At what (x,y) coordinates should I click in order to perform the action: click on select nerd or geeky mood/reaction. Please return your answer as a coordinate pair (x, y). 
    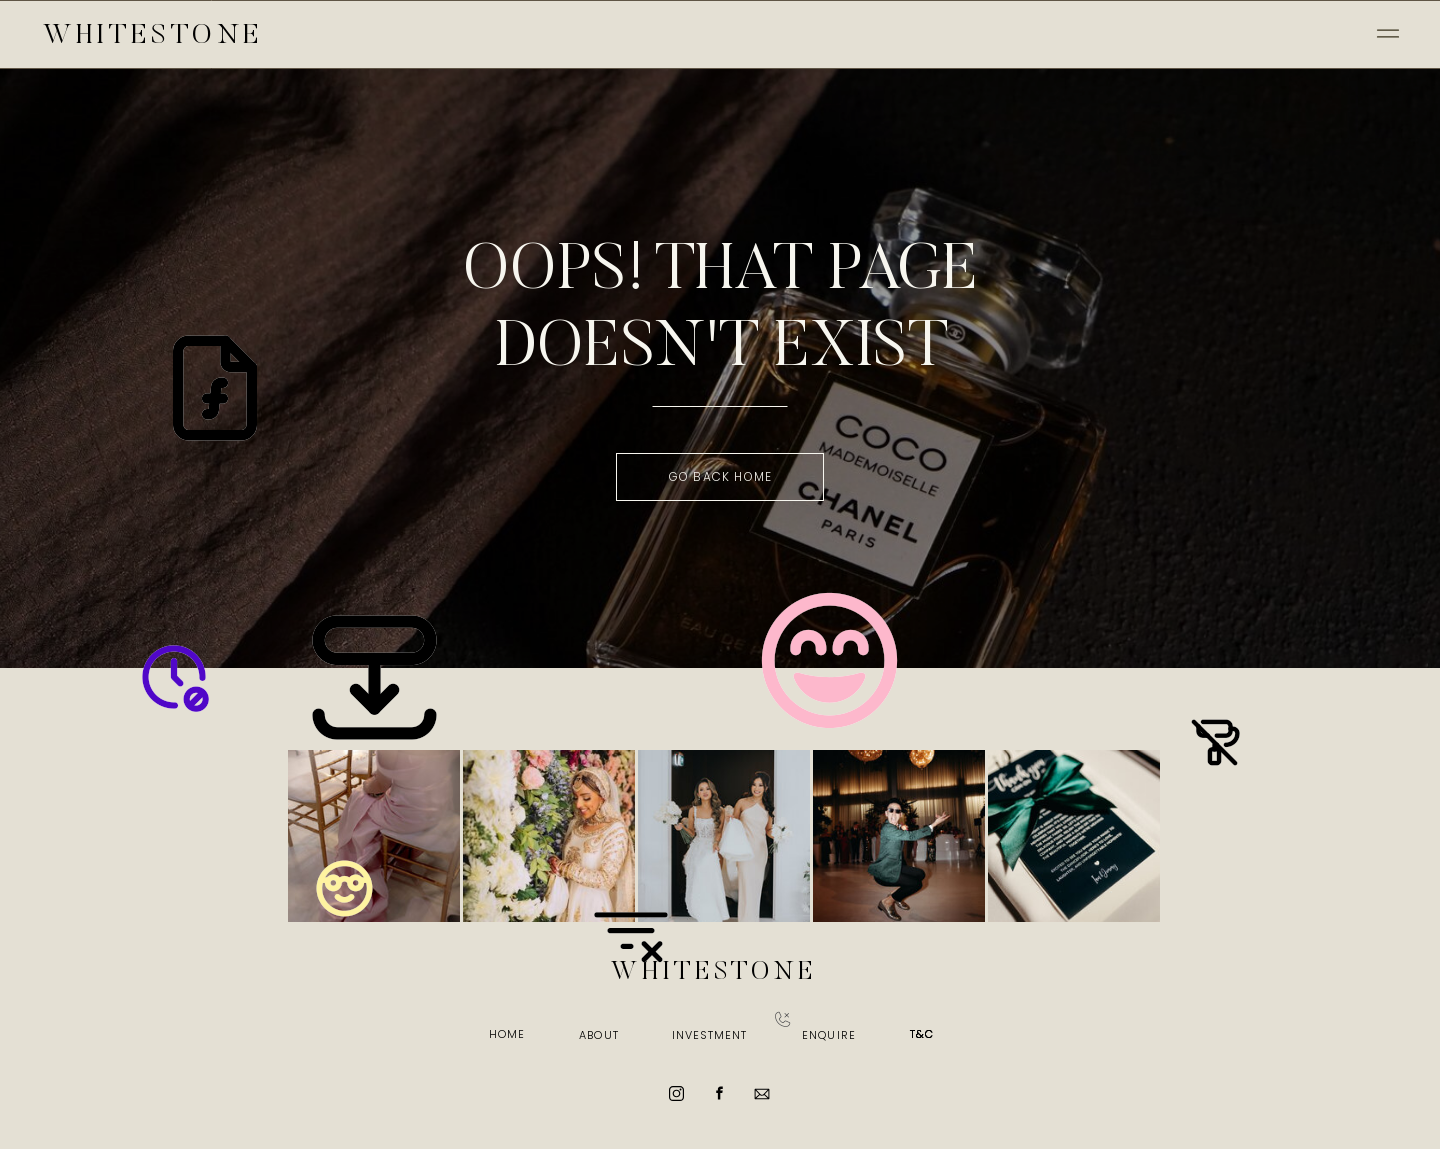
    Looking at the image, I should click on (344, 888).